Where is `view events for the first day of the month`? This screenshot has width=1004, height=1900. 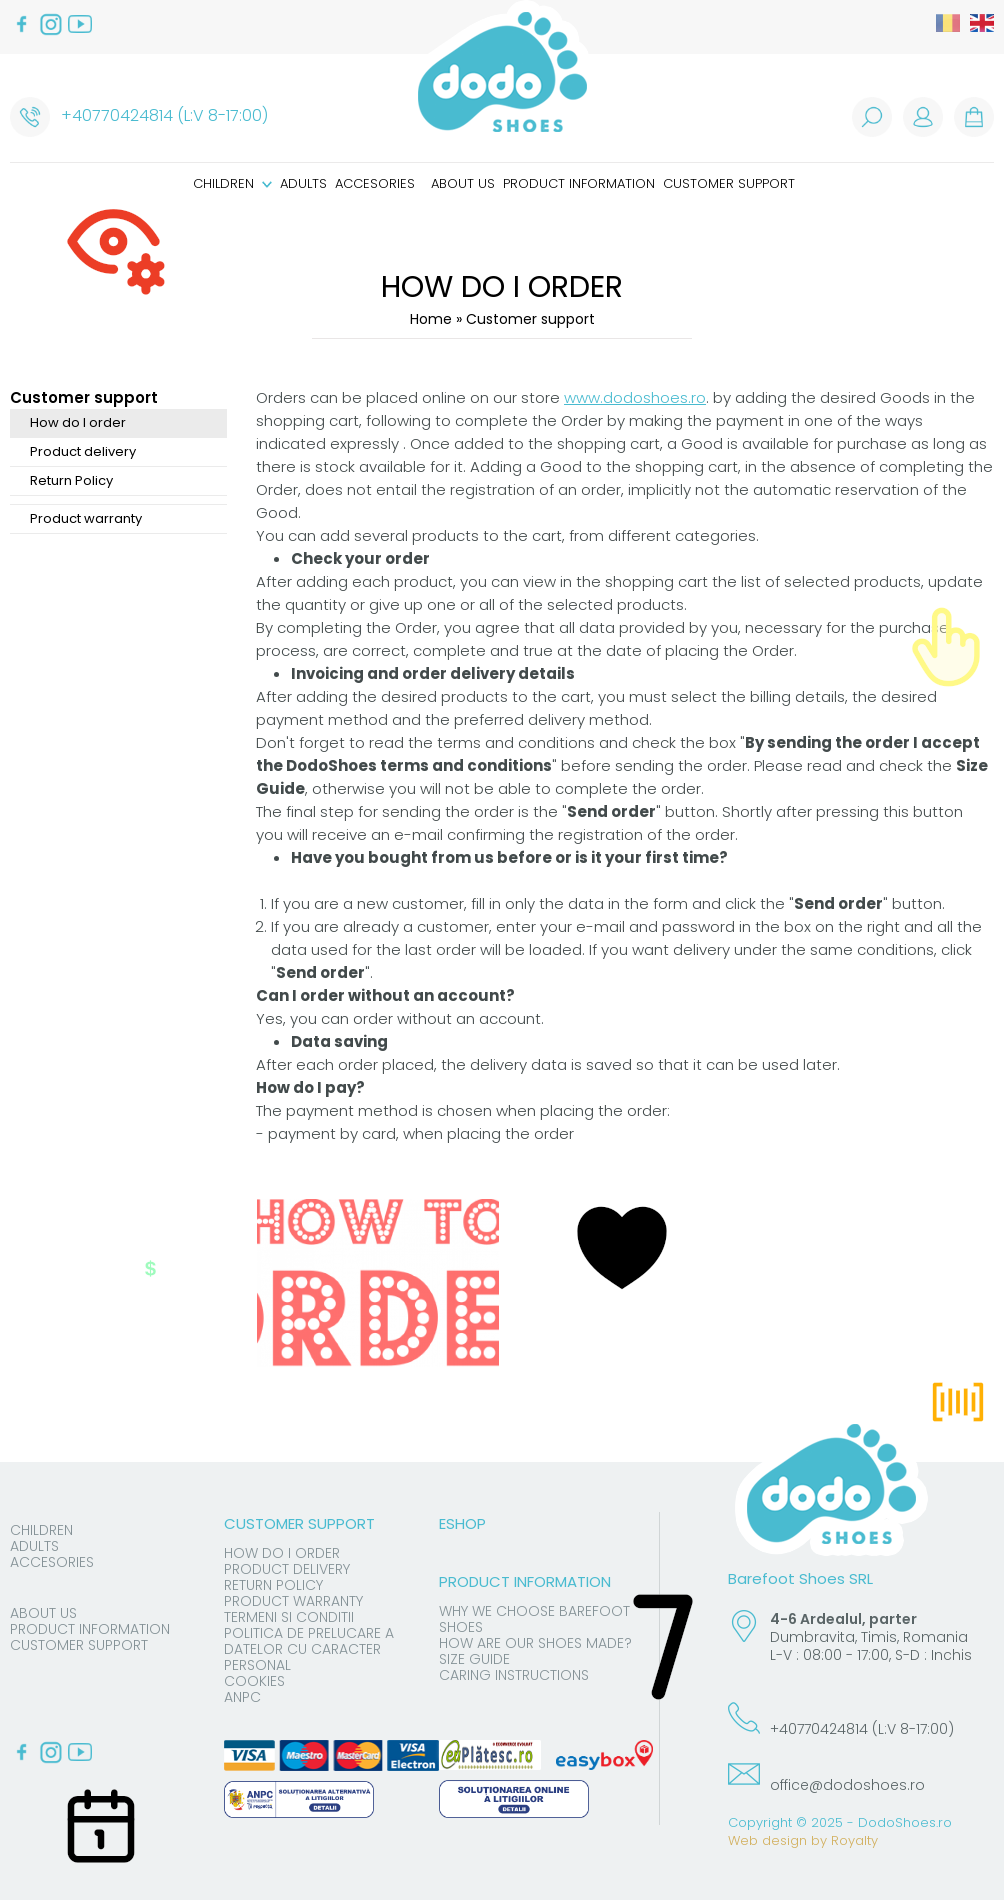 view events for the first day of the month is located at coordinates (101, 1826).